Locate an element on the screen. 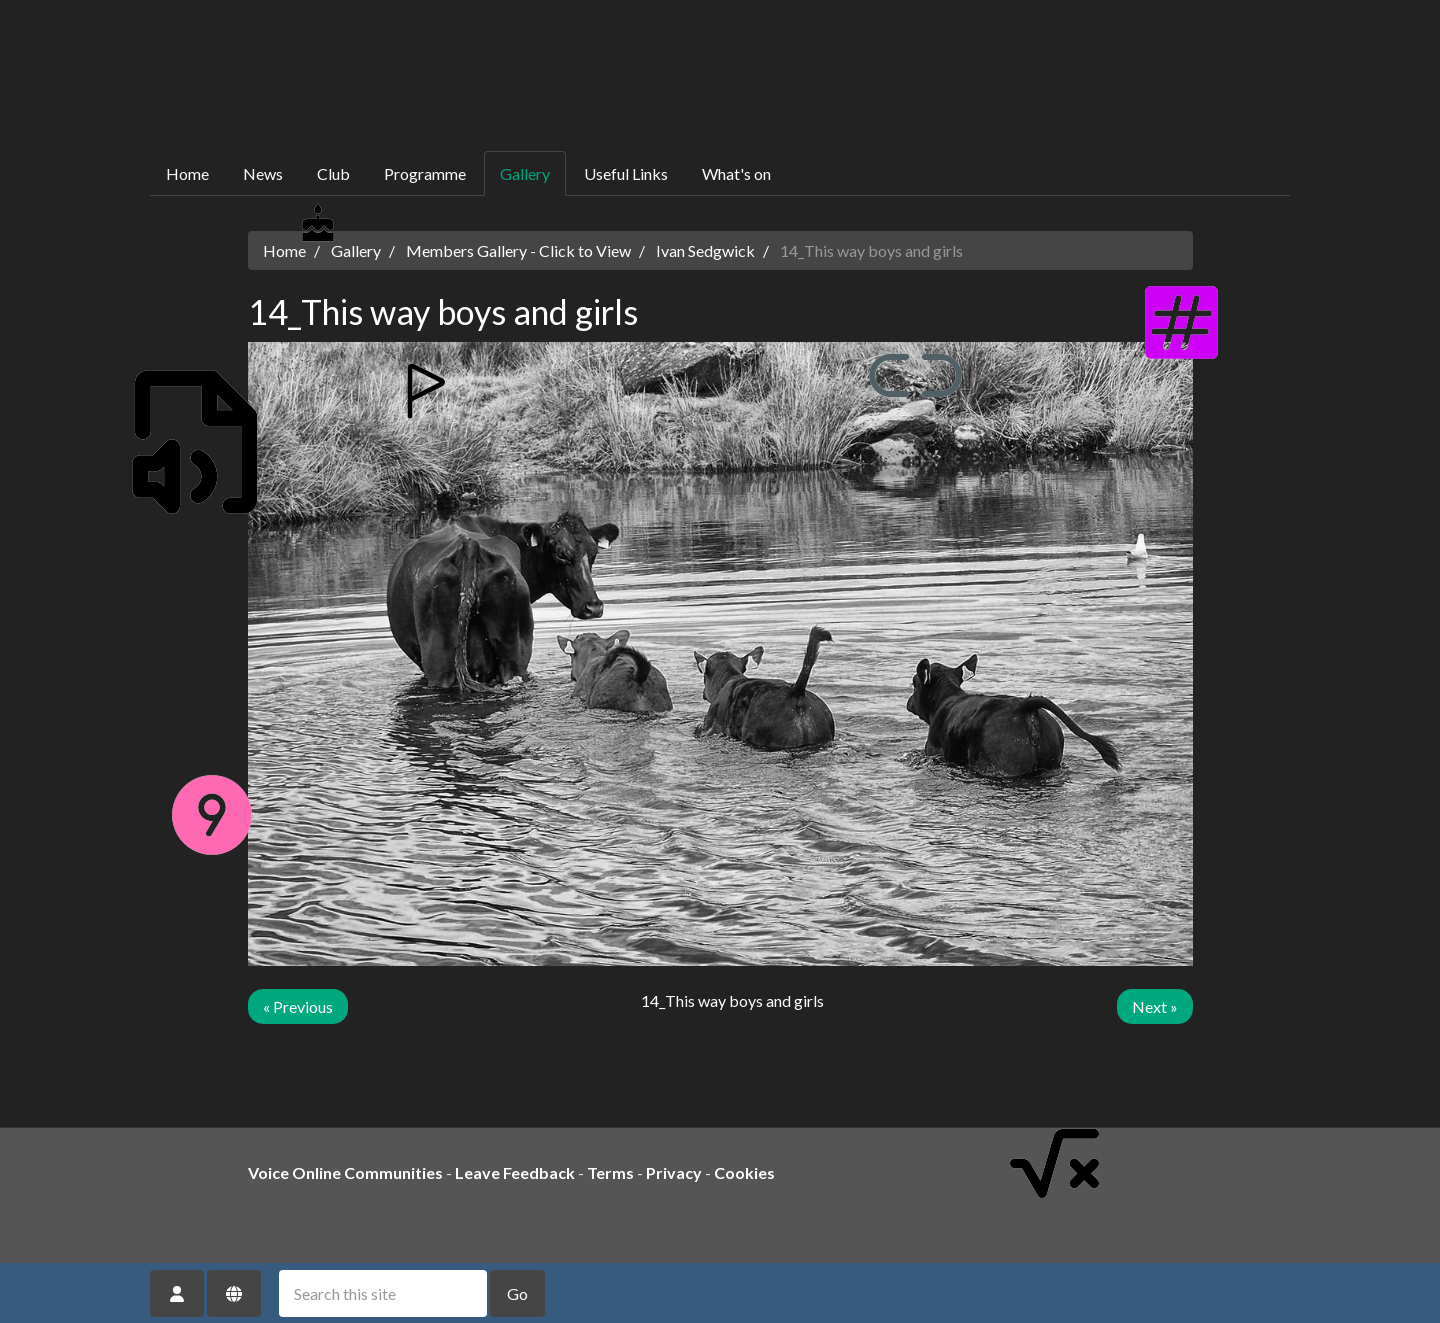  indicates item number nine in a list or sequence is located at coordinates (212, 815).